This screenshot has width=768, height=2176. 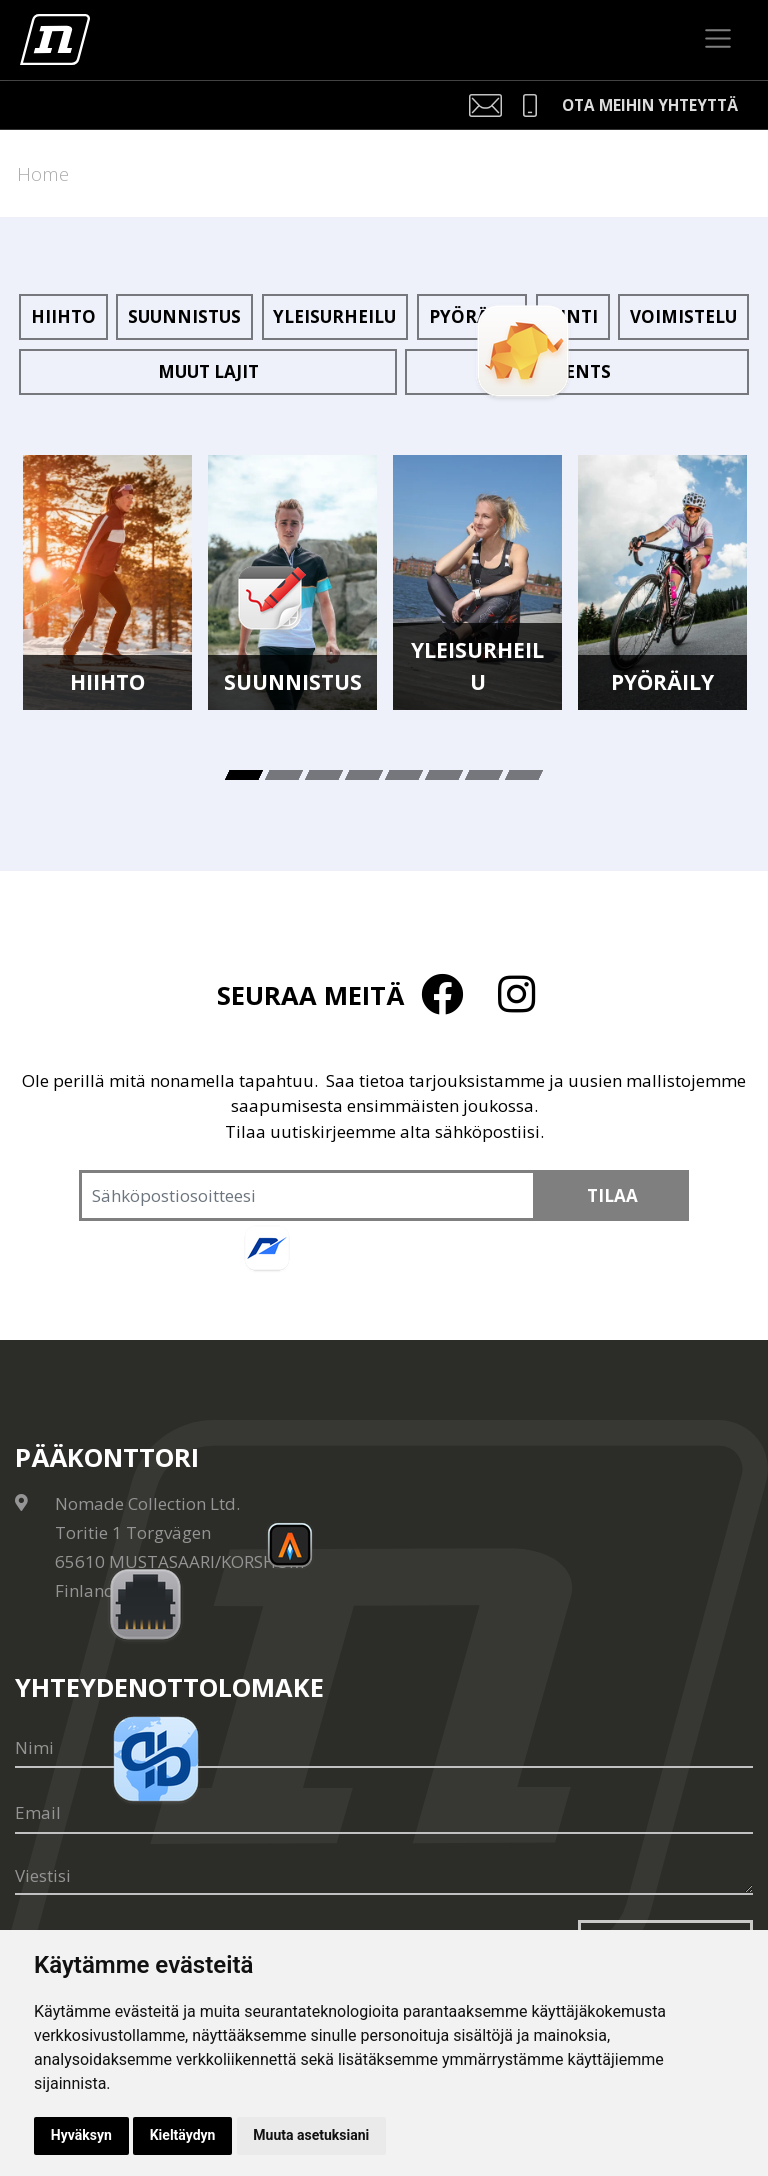 I want to click on open drawing app, so click(x=270, y=598).